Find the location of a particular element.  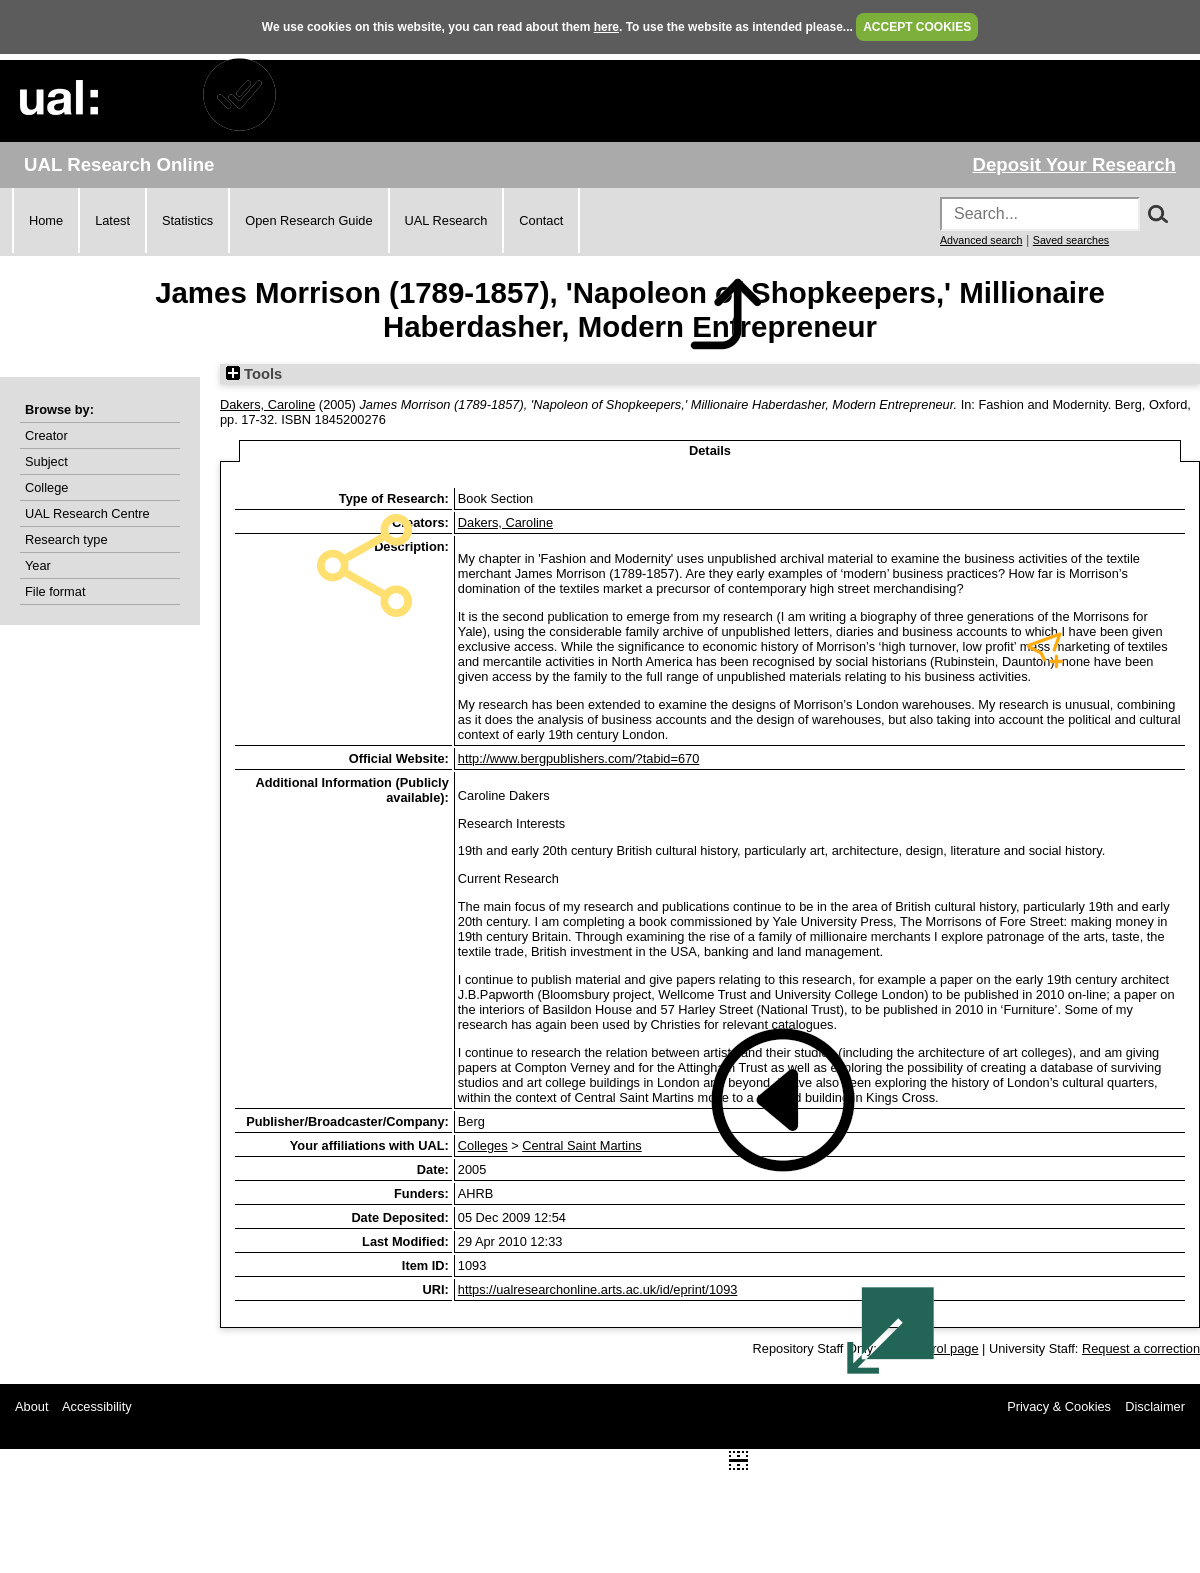

collapse or minimize a panel is located at coordinates (890, 1330).